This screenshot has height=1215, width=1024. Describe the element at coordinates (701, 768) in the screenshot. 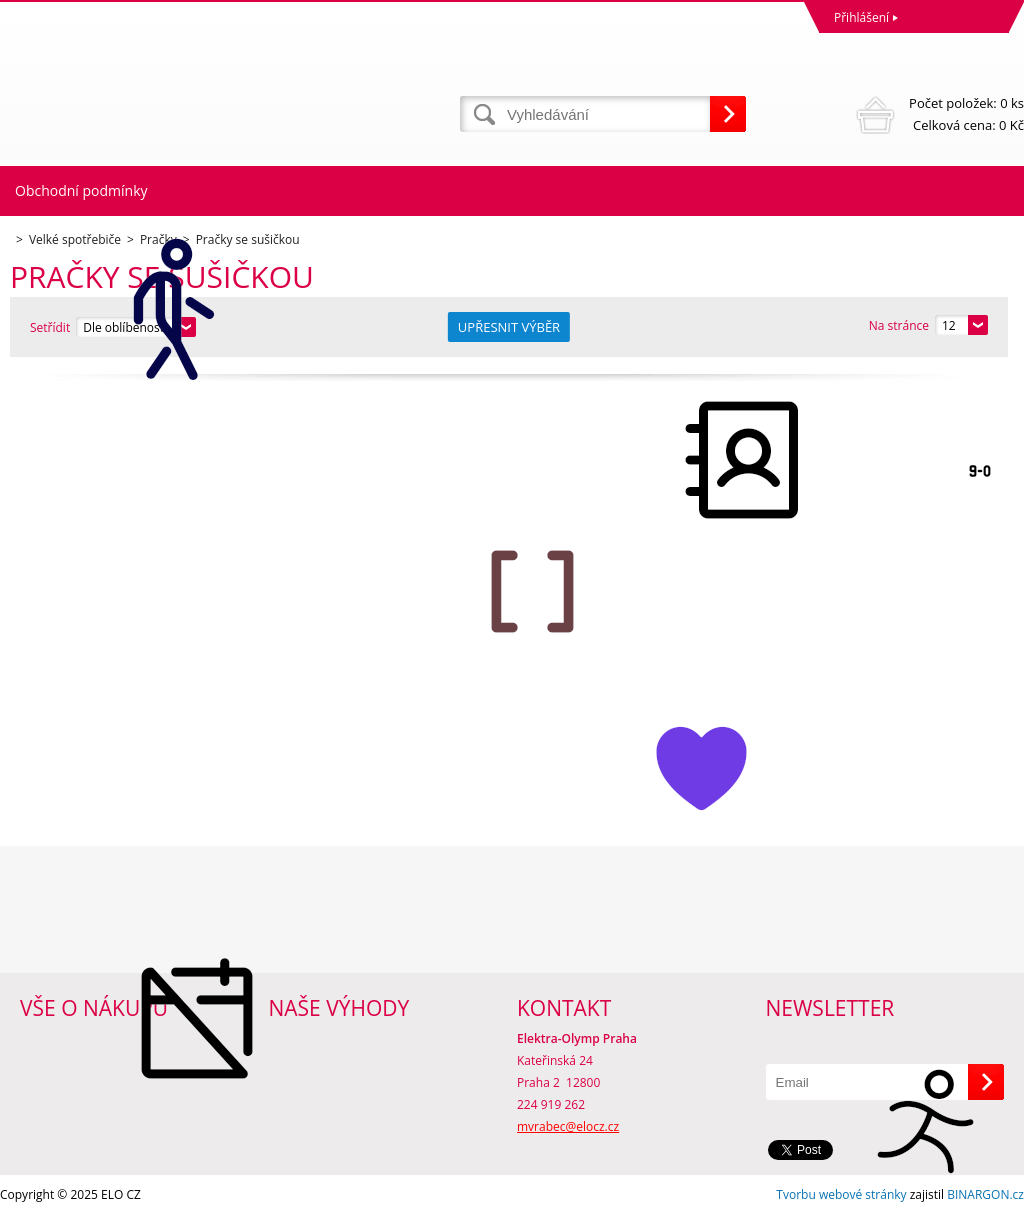

I see `add to favorites` at that location.